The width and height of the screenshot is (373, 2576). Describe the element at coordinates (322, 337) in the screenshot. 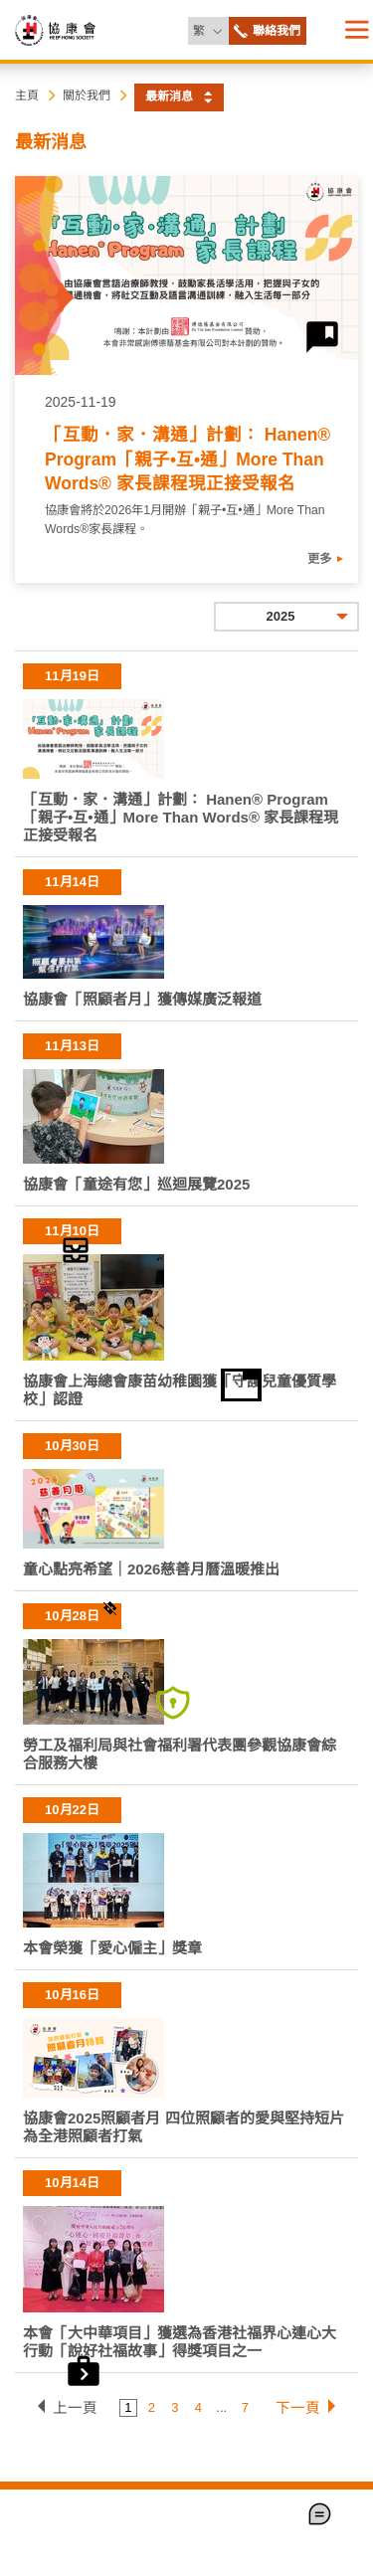

I see `access saved comments or notes` at that location.